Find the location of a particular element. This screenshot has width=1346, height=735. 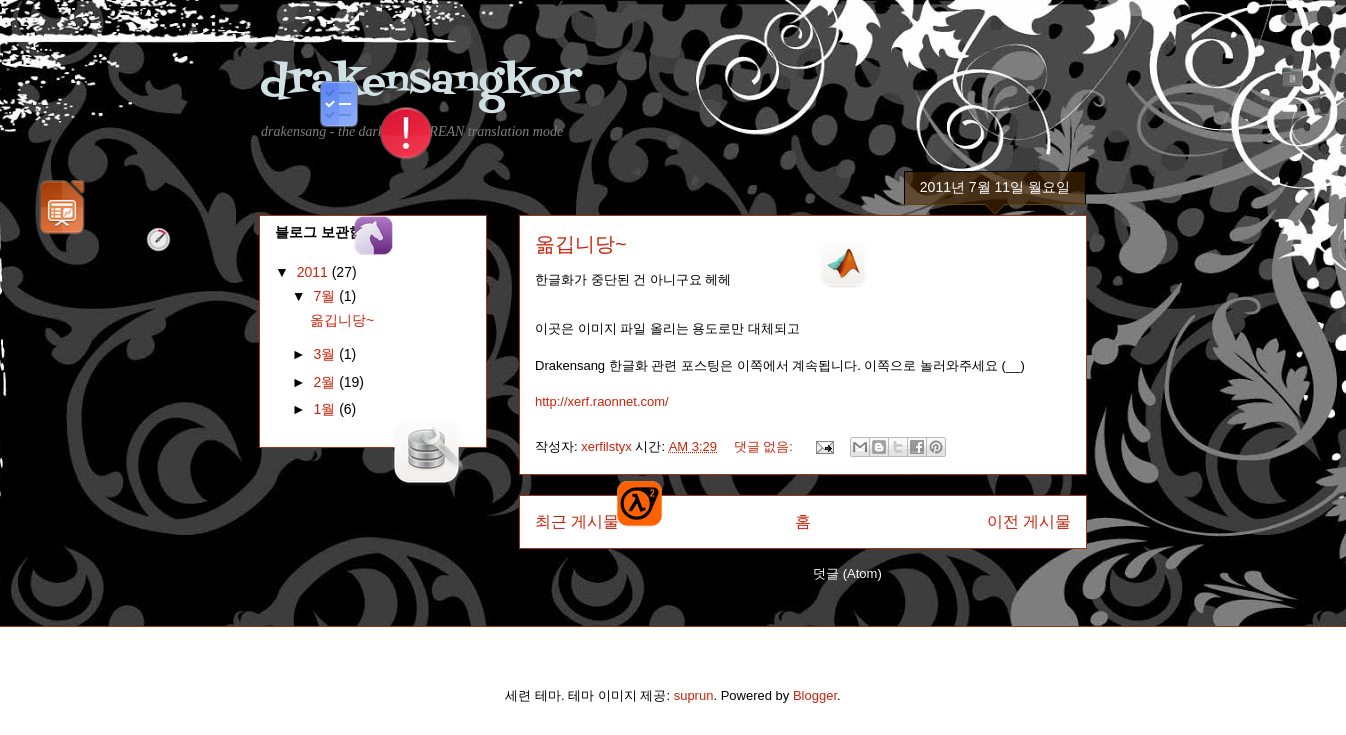

indicates an application error or crash is located at coordinates (406, 133).